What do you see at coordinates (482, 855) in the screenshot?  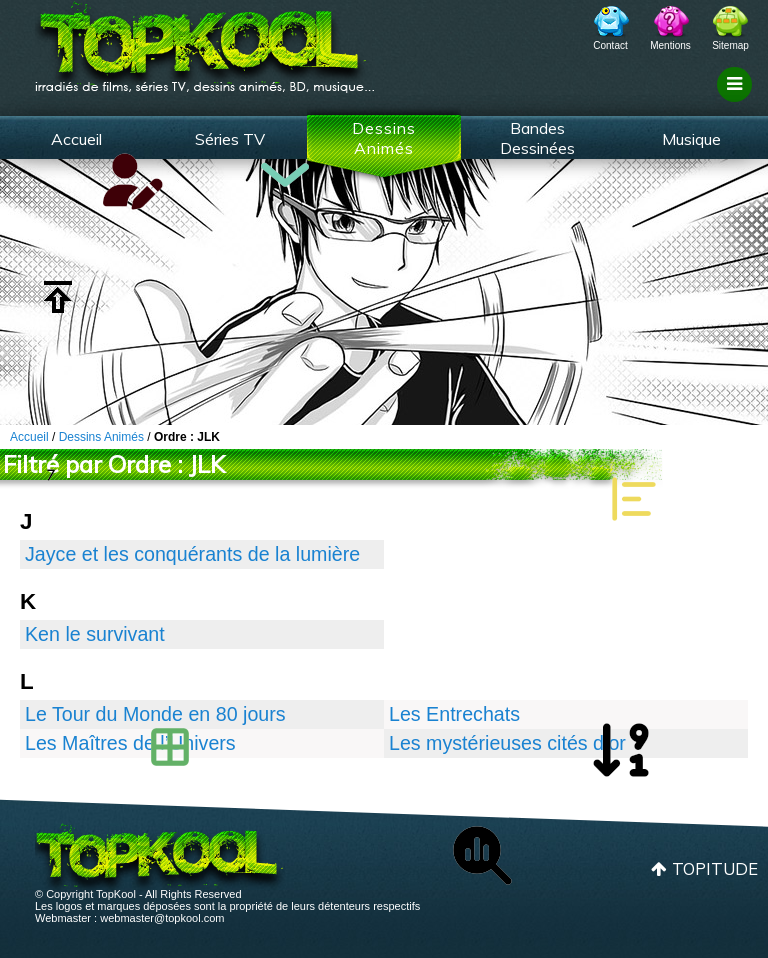 I see `analyze data or view analytics` at bounding box center [482, 855].